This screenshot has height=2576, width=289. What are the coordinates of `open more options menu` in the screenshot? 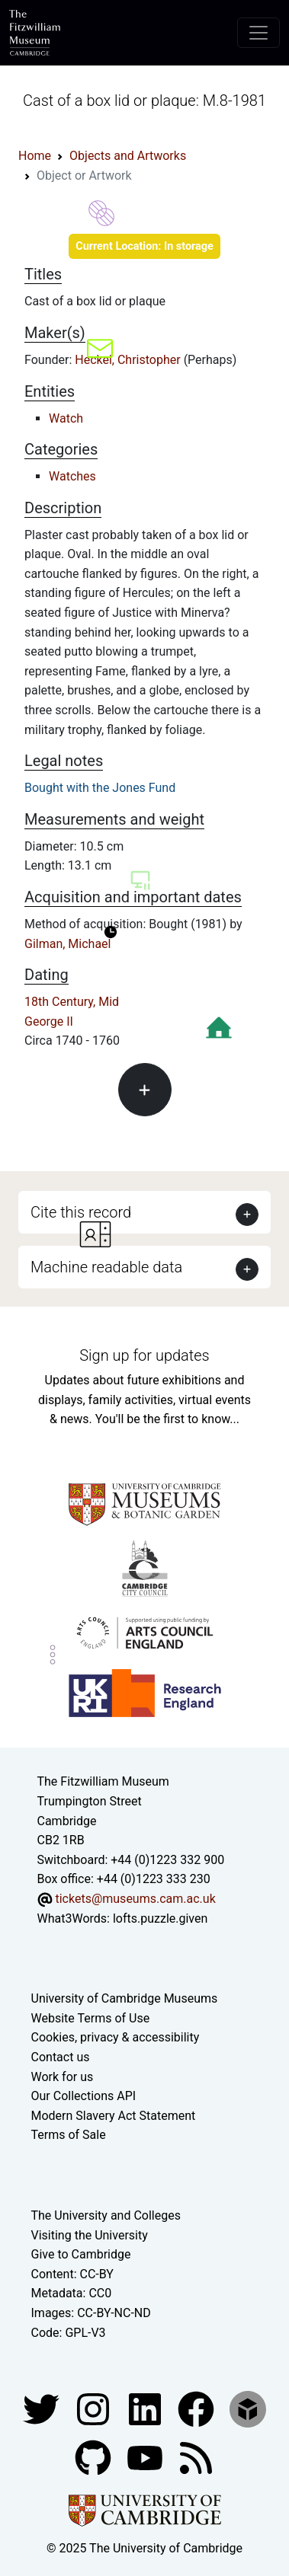 It's located at (53, 1655).